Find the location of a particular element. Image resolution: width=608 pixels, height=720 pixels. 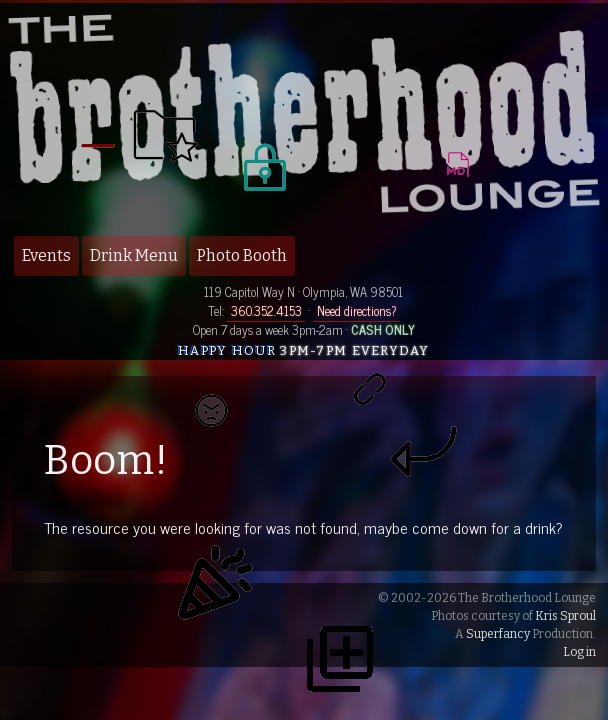

add a new photo to your collection is located at coordinates (340, 659).